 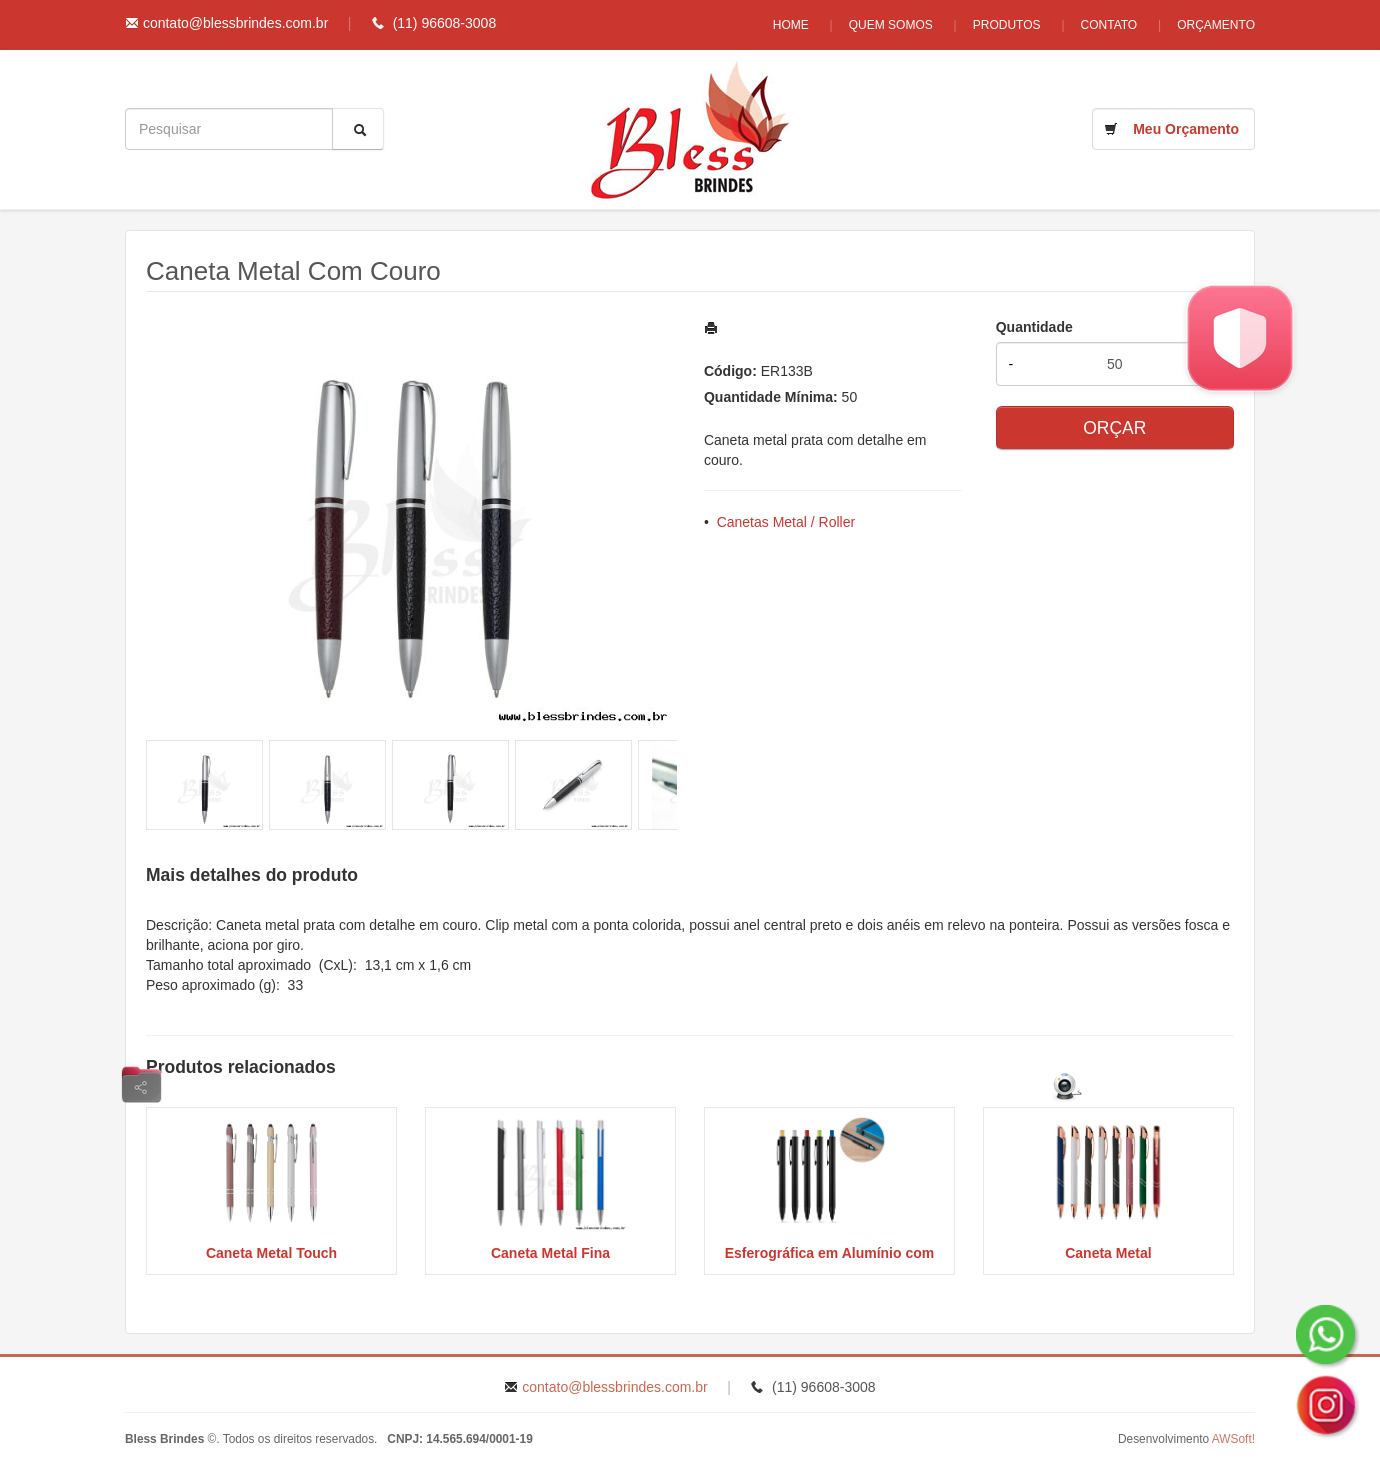 What do you see at coordinates (141, 1084) in the screenshot?
I see `access your public shared files folder` at bounding box center [141, 1084].